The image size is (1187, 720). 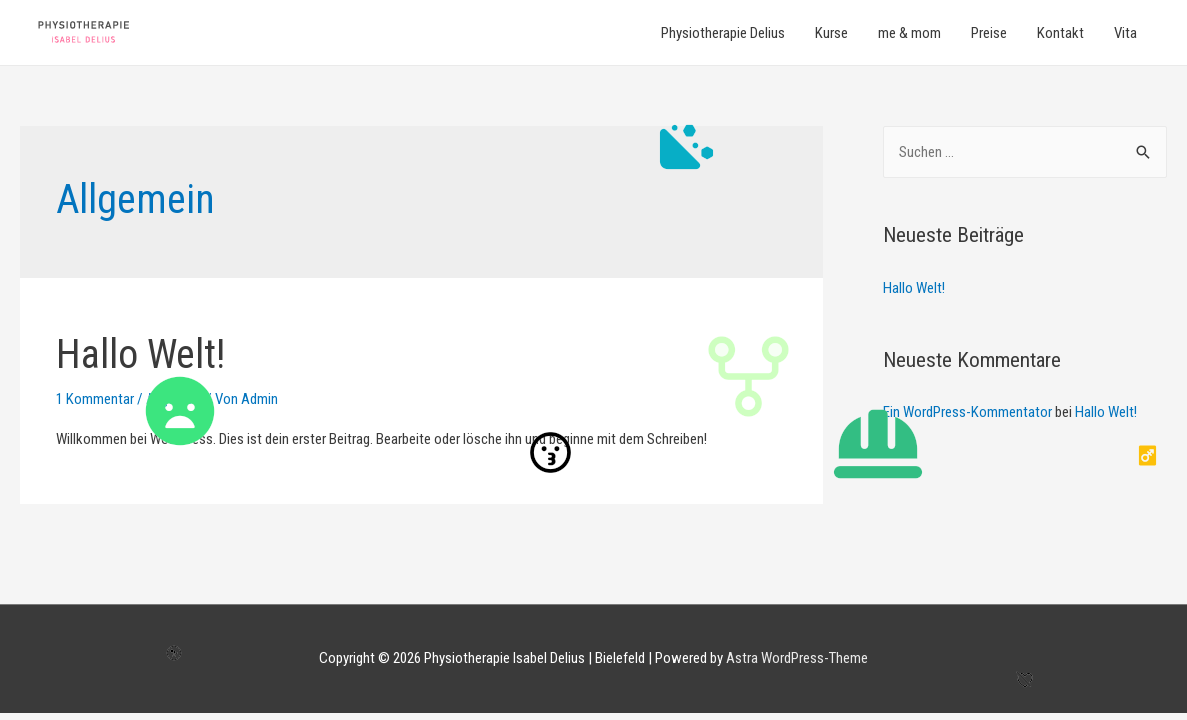 I want to click on view construction or work zone information, so click(x=878, y=444).